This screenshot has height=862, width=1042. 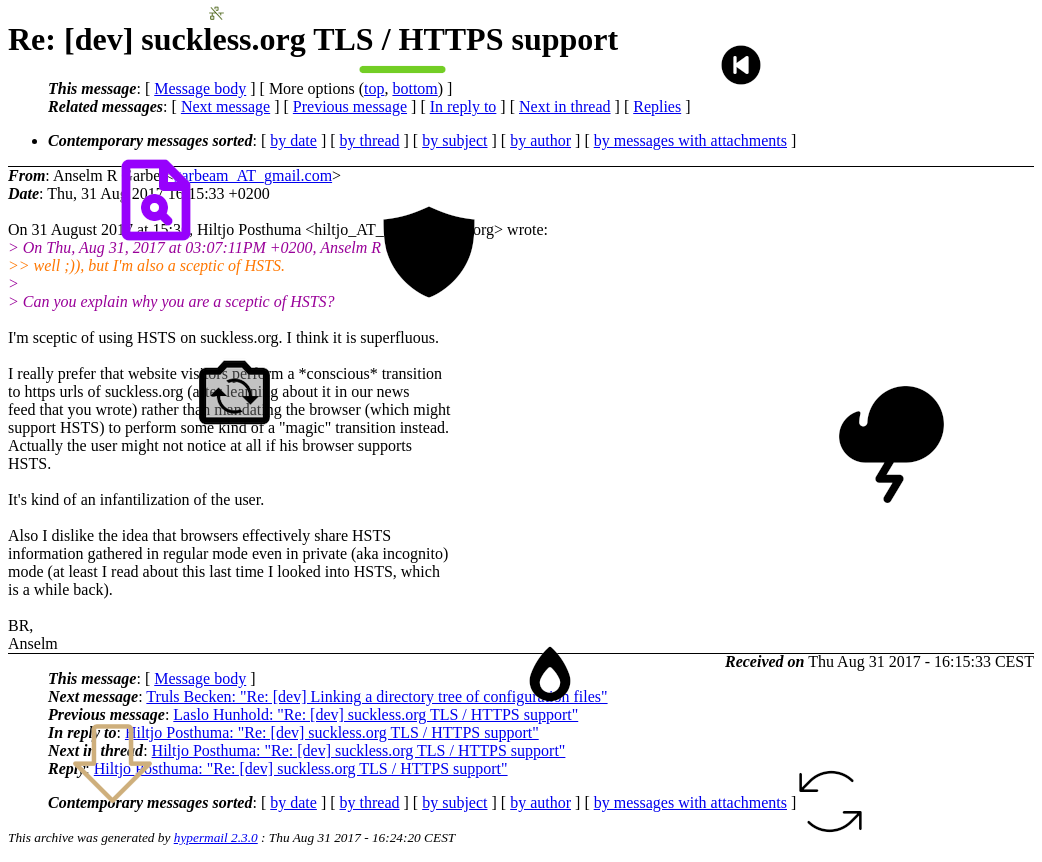 What do you see at coordinates (550, 674) in the screenshot?
I see `indicates flammable or combustible content` at bounding box center [550, 674].